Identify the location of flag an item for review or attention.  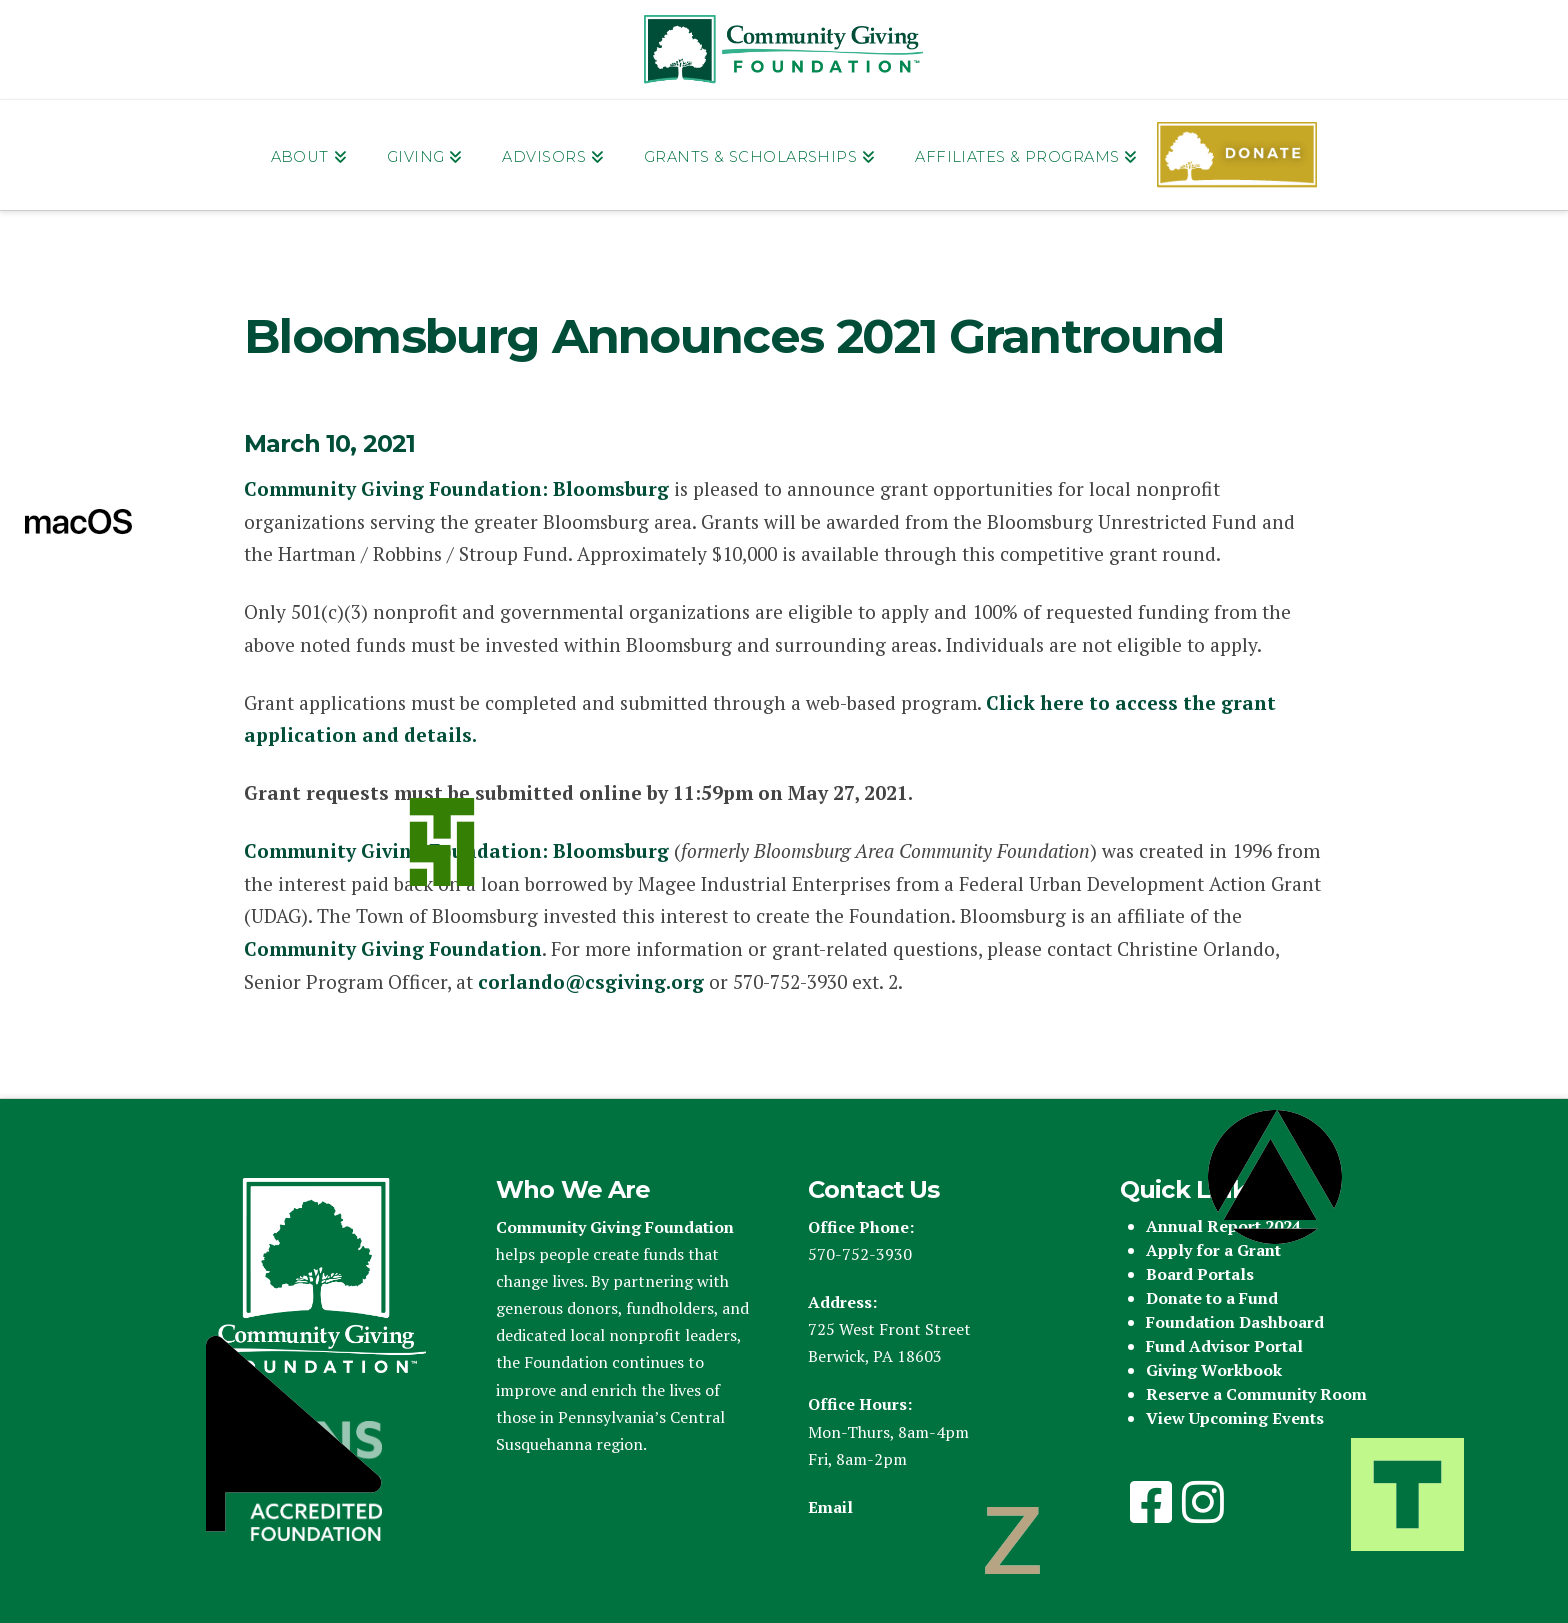
(284, 1434).